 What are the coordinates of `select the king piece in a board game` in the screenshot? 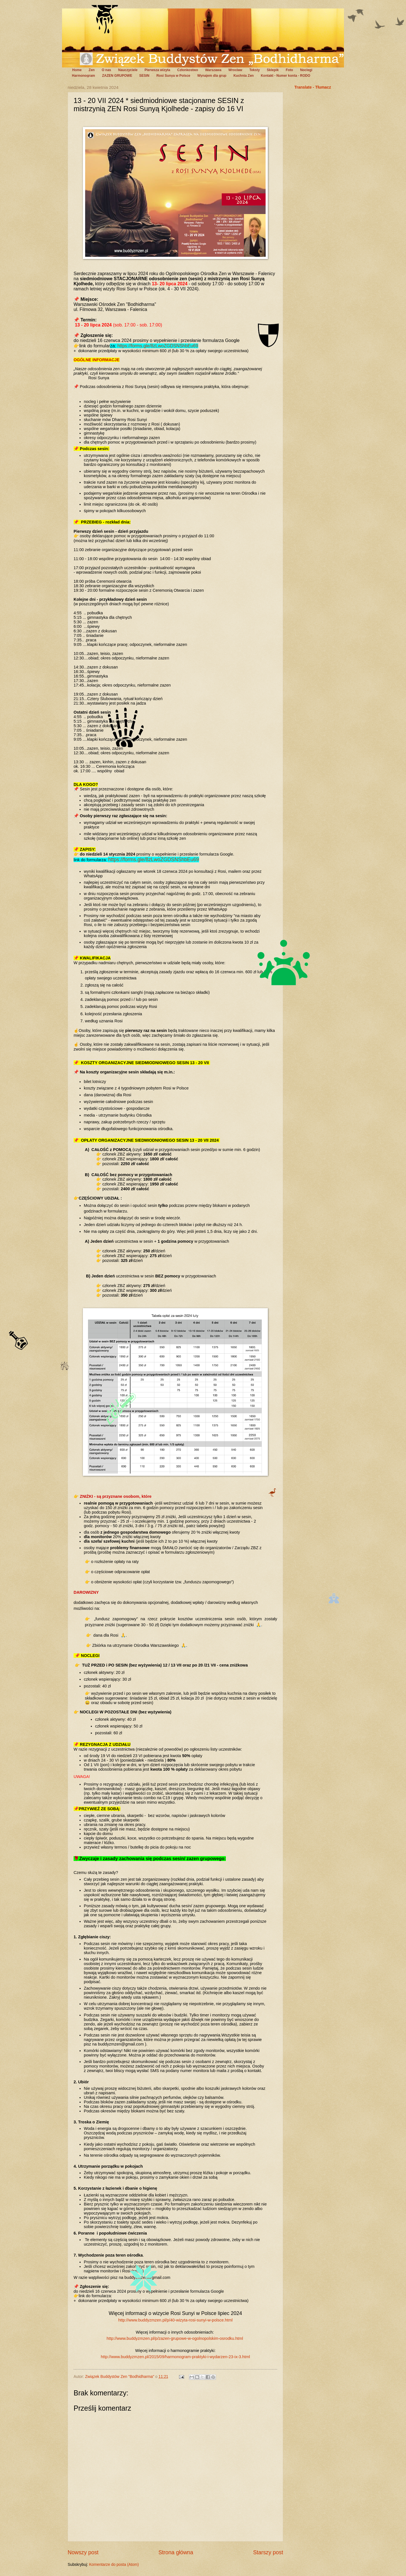 It's located at (334, 1599).